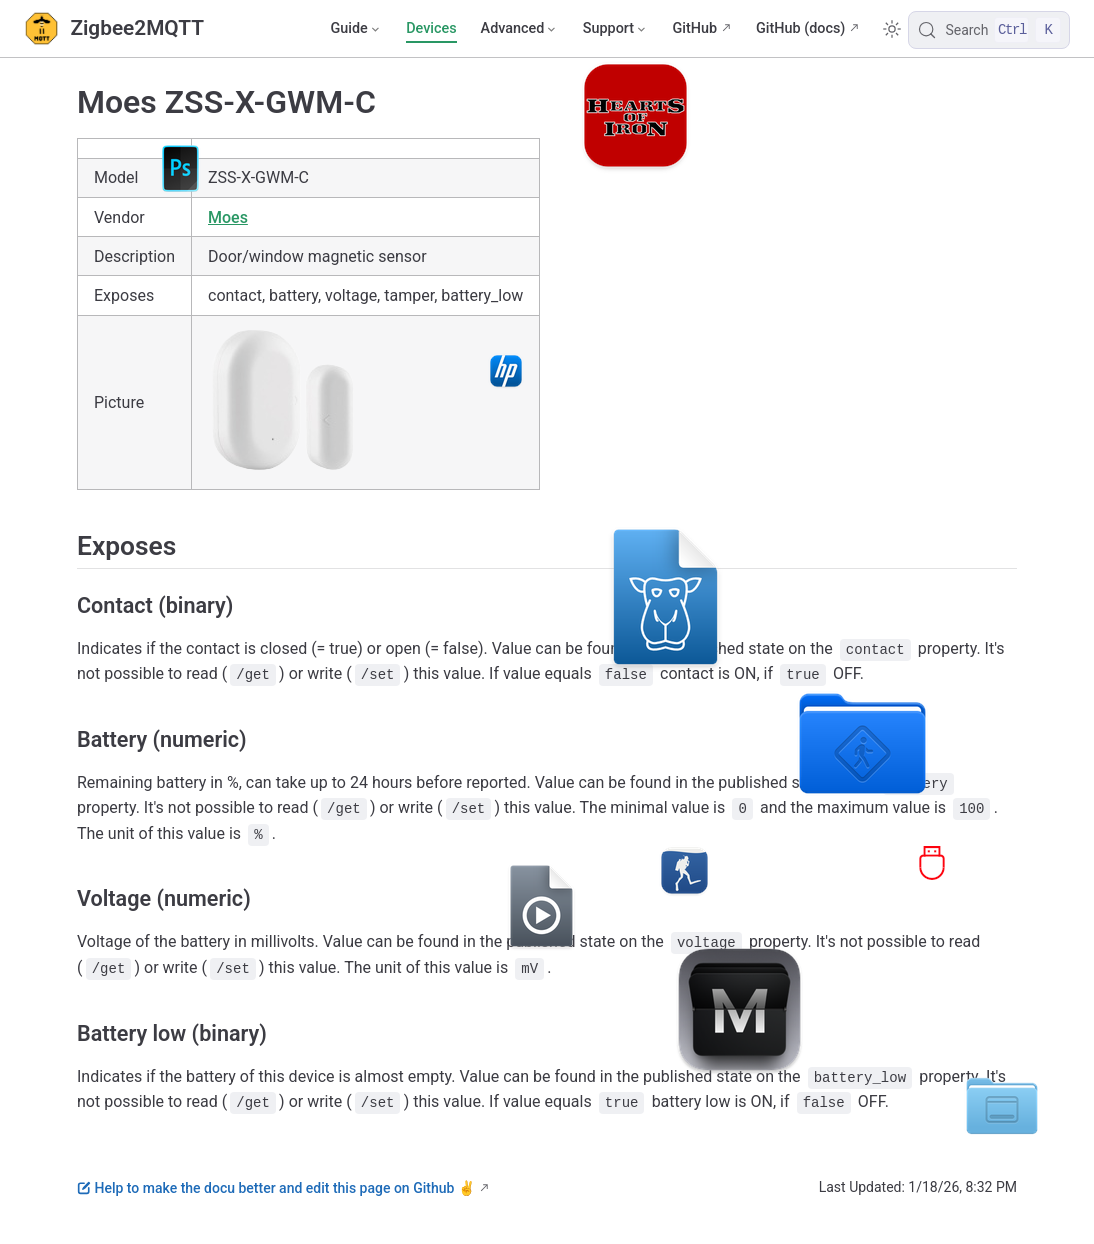 The height and width of the screenshot is (1244, 1094). What do you see at coordinates (541, 907) in the screenshot?
I see `a kdenlive title clip file` at bounding box center [541, 907].